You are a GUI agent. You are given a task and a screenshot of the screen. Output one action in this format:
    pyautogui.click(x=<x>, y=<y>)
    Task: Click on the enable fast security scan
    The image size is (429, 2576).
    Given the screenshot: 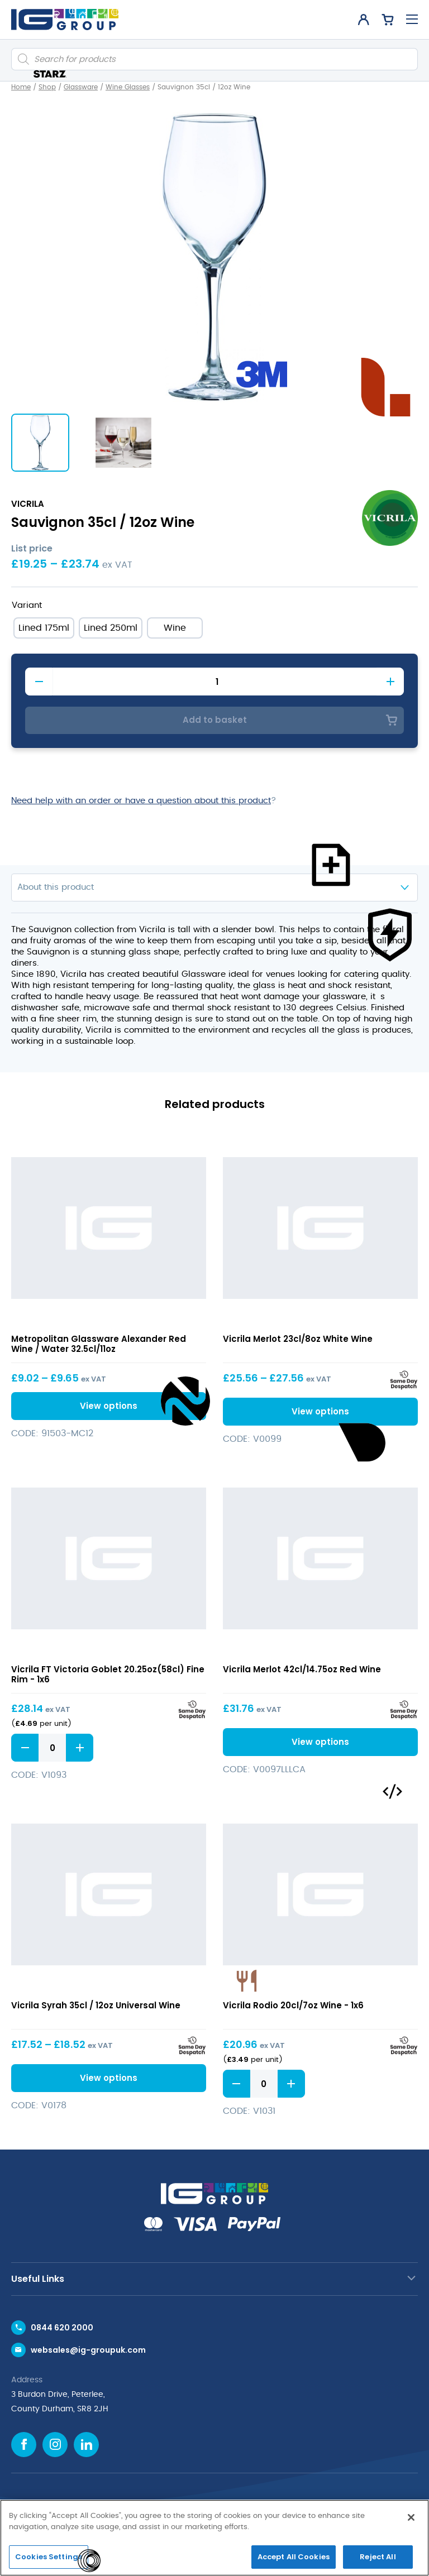 What is the action you would take?
    pyautogui.click(x=390, y=935)
    